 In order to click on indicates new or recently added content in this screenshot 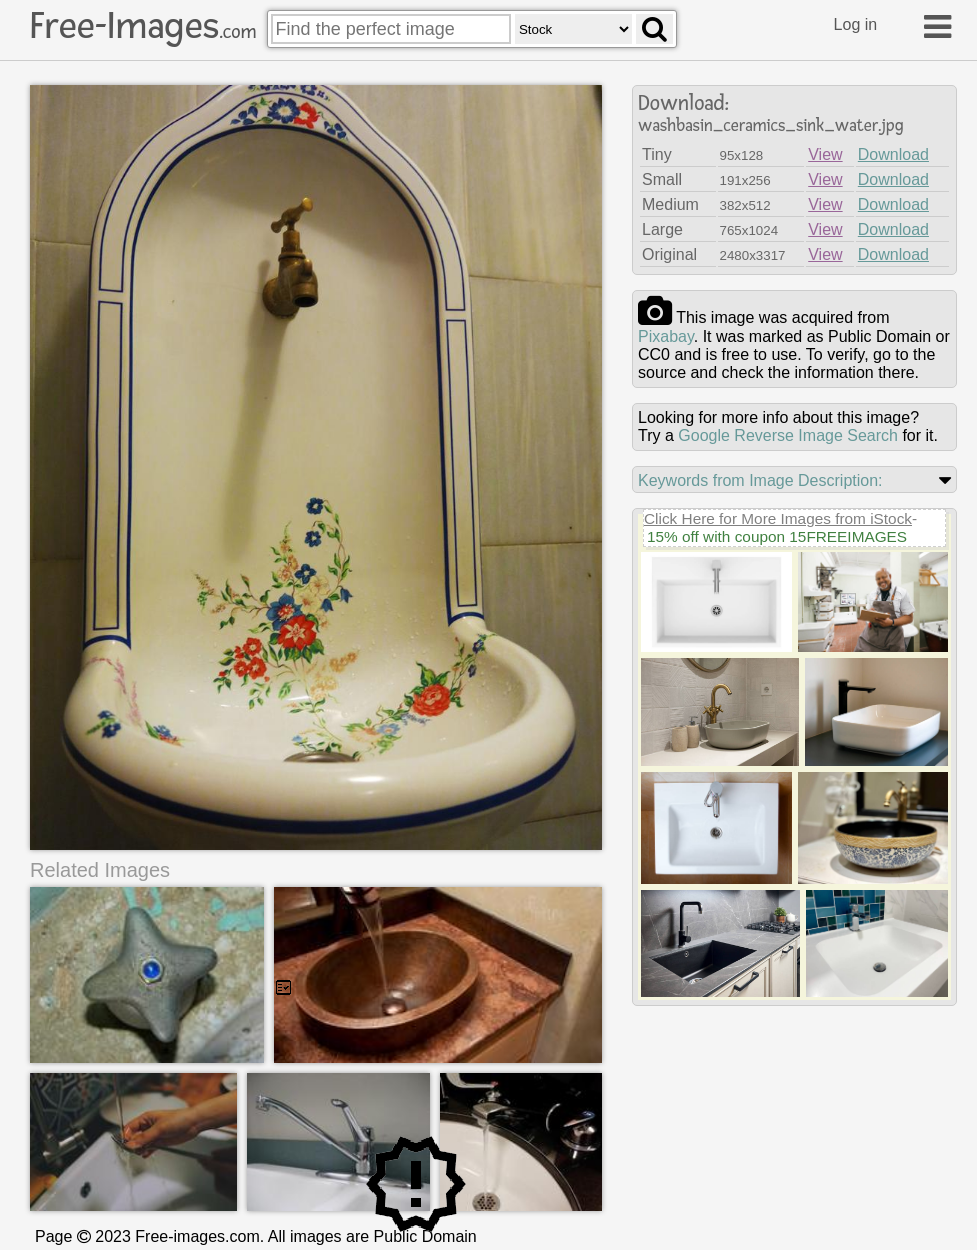, I will do `click(416, 1184)`.